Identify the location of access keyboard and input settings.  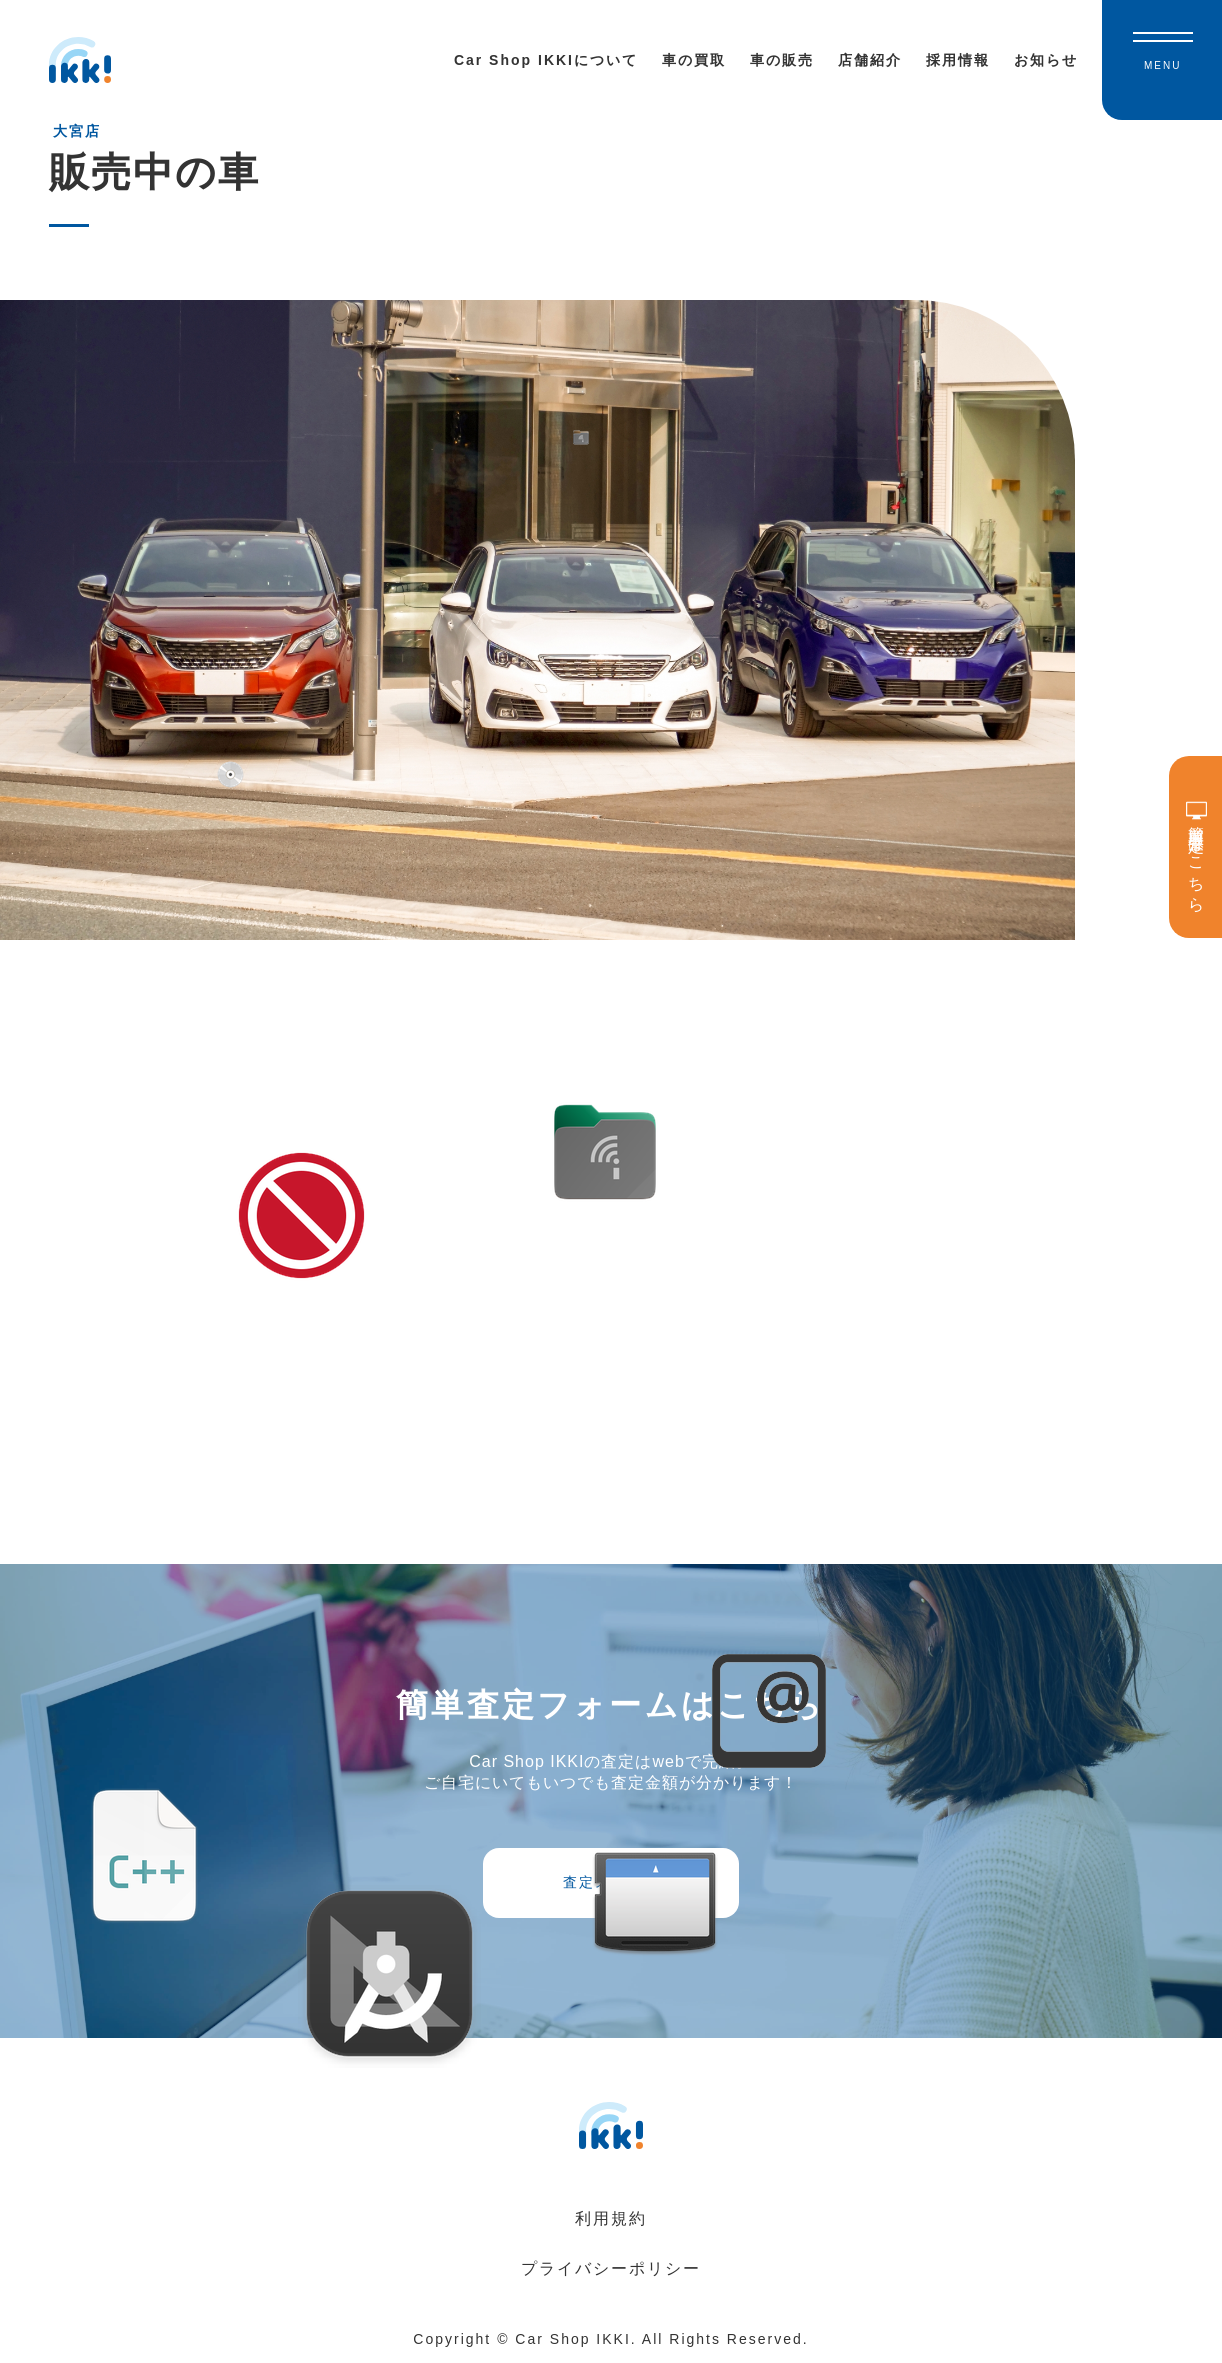
(769, 1711).